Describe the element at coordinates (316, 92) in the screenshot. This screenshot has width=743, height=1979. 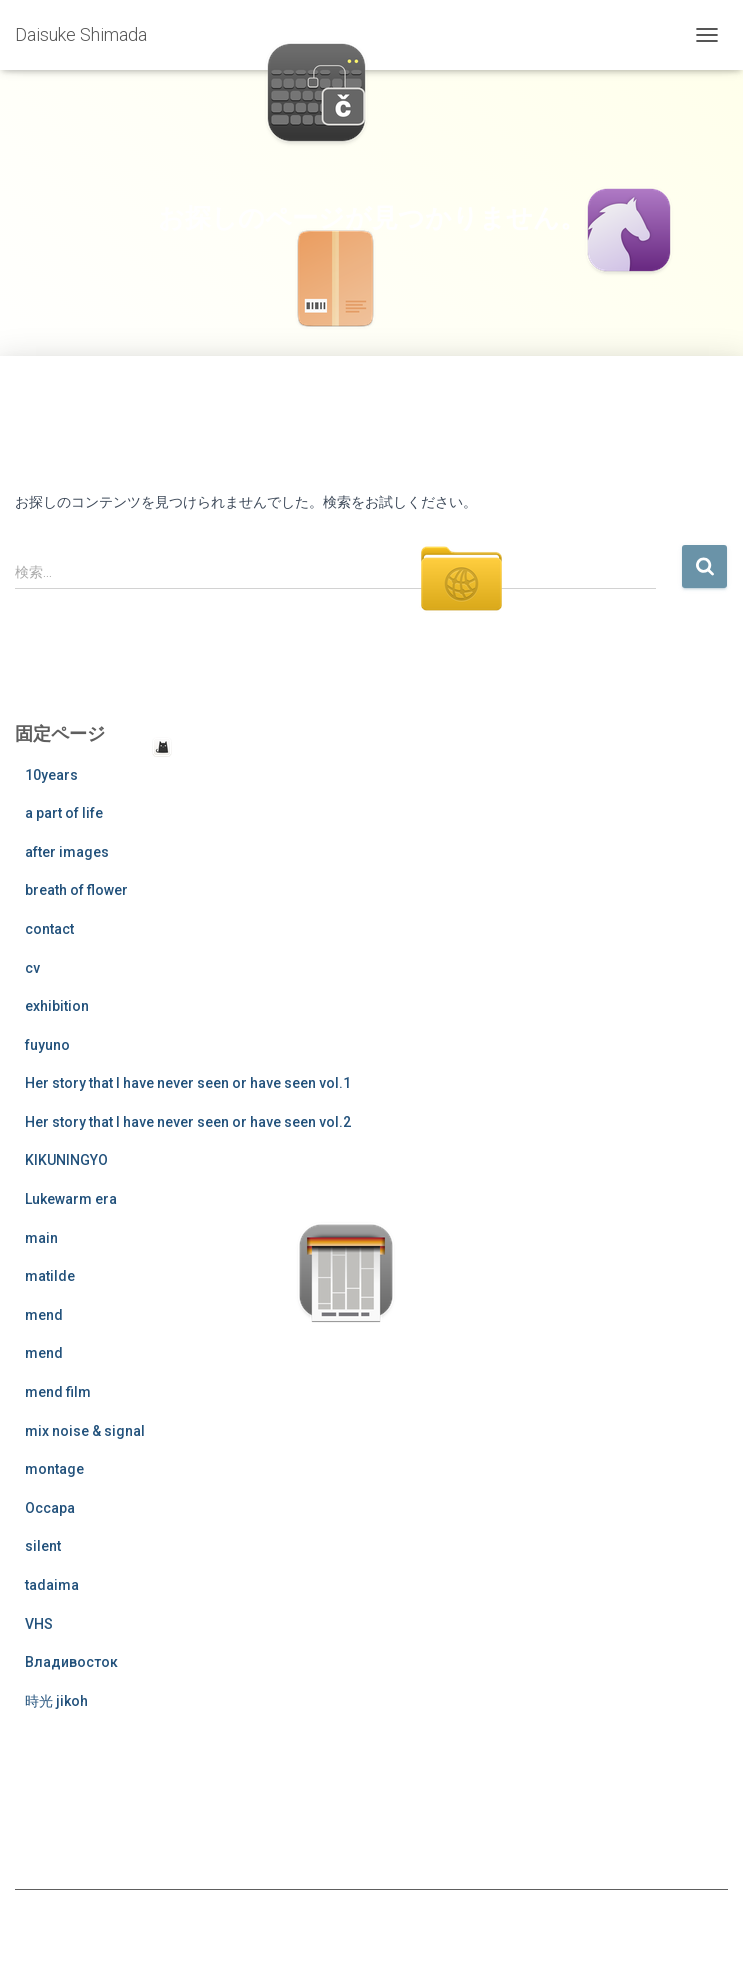
I see `open tecla on-screen keyboard app` at that location.